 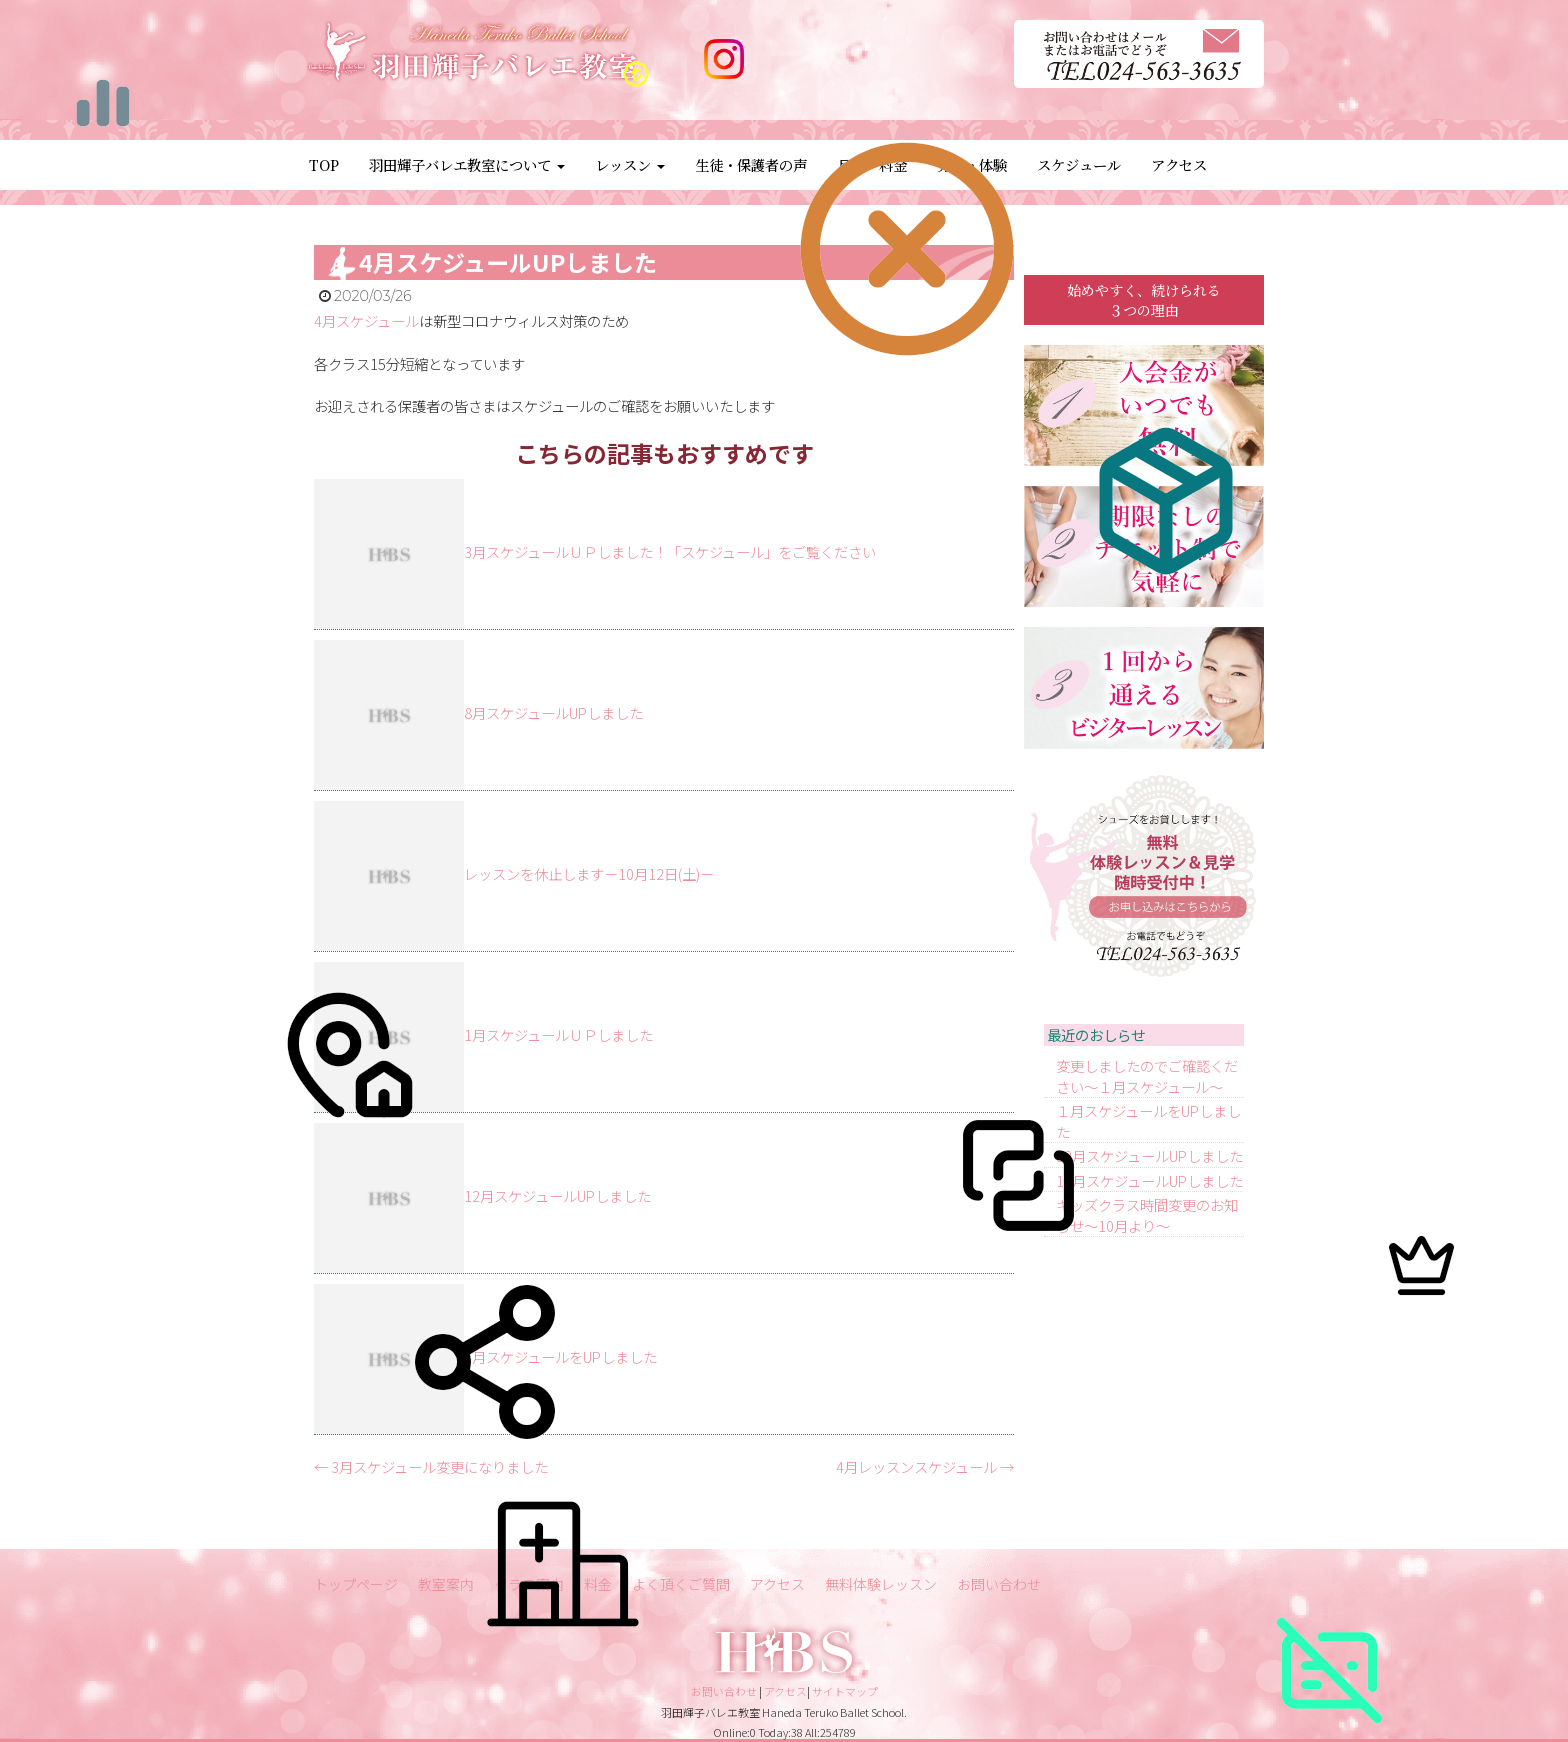 What do you see at coordinates (1166, 501) in the screenshot?
I see `view package or shipment details` at bounding box center [1166, 501].